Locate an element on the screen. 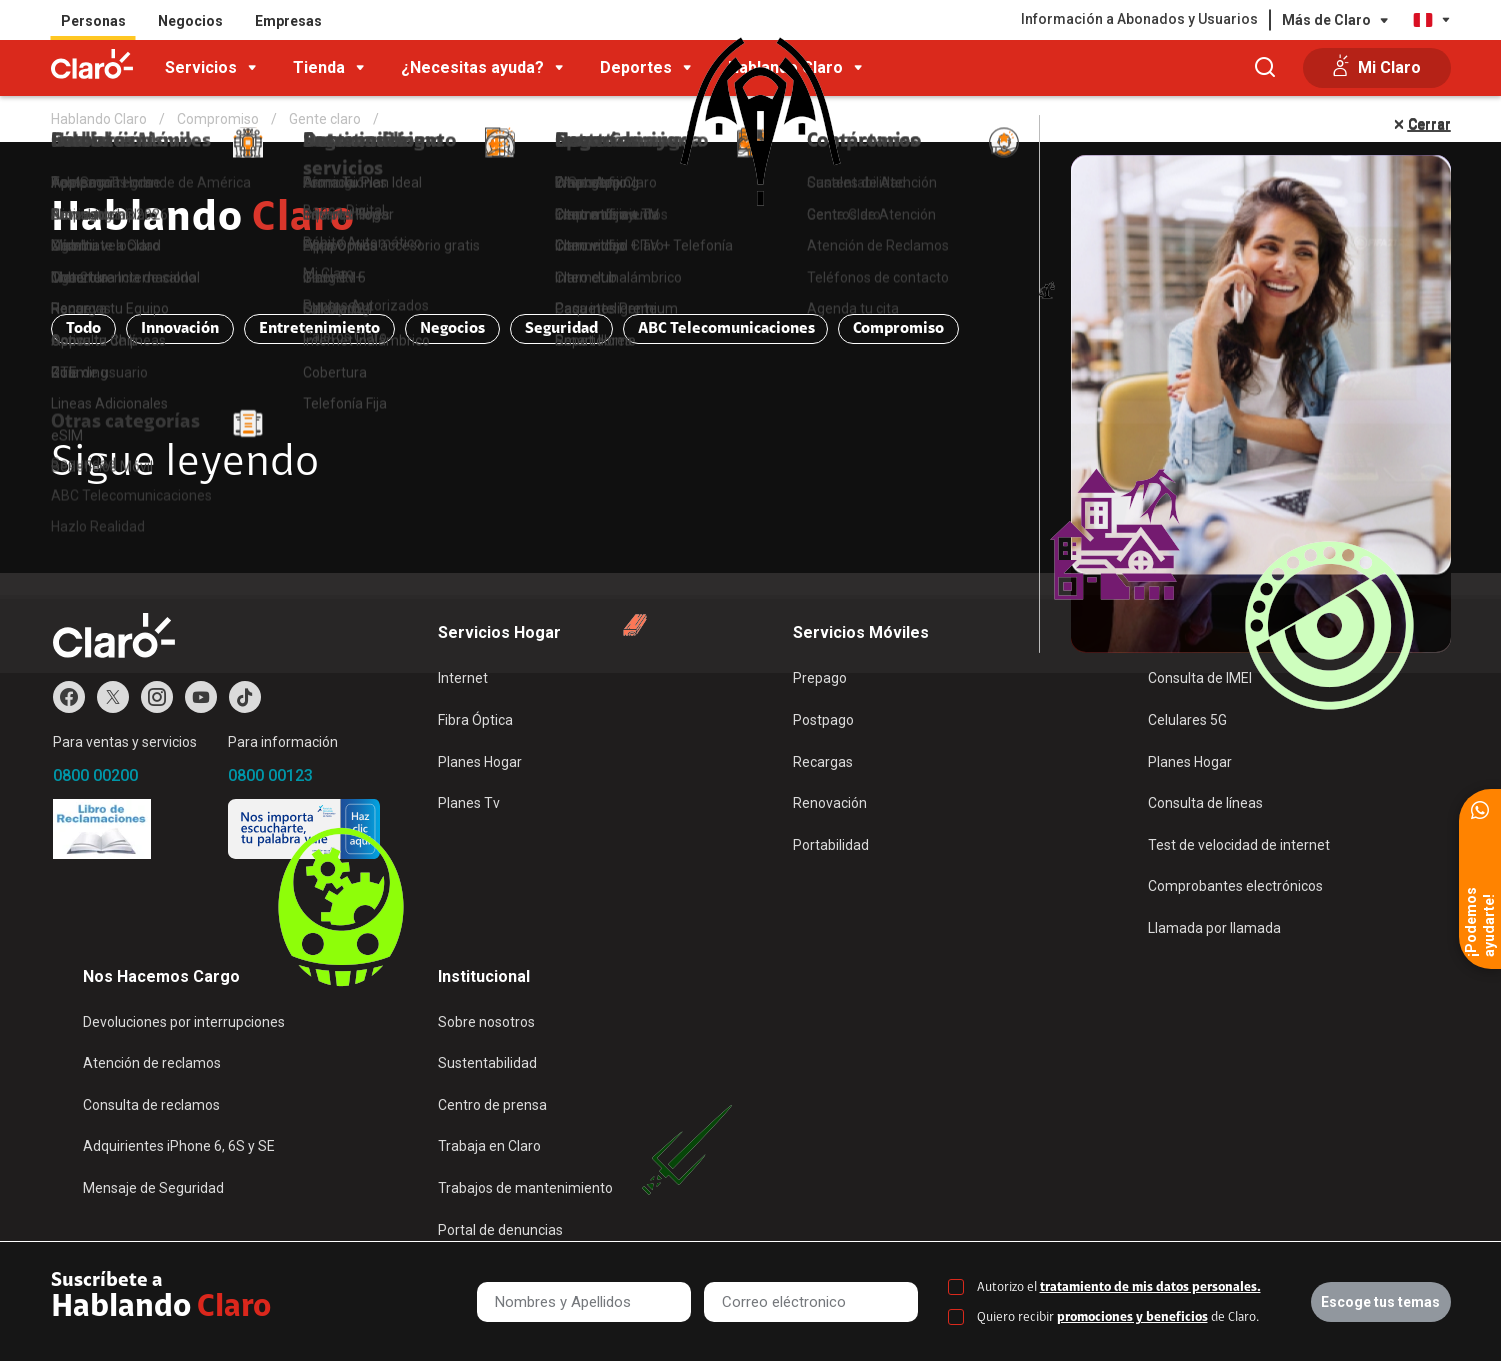 Image resolution: width=1501 pixels, height=1361 pixels. access AI or machine learning features is located at coordinates (341, 907).